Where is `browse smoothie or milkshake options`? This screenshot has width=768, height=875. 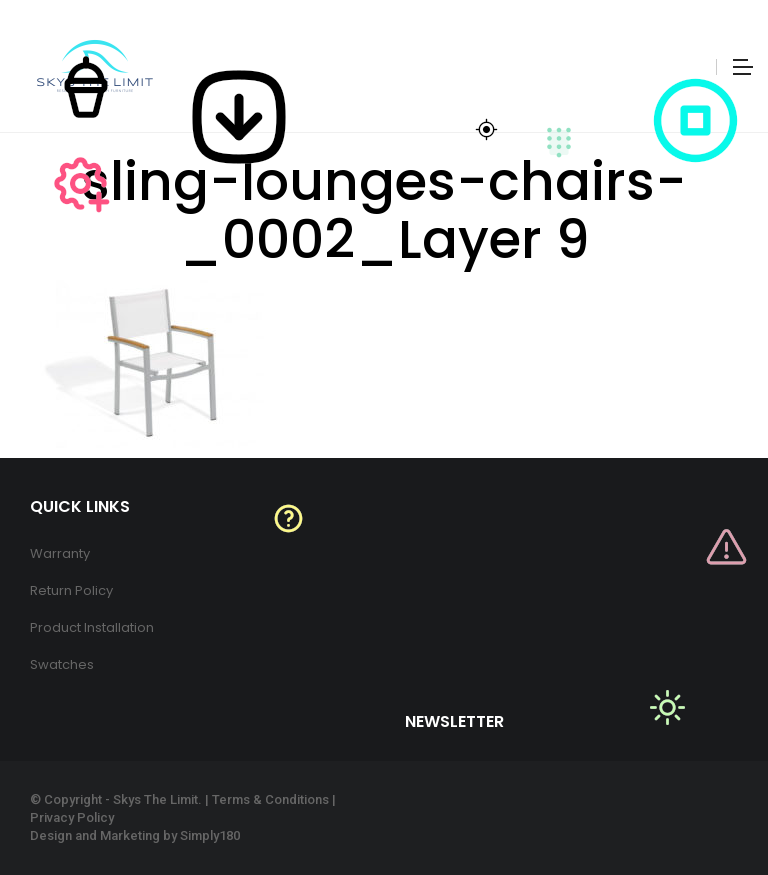 browse smoothie or milkshake options is located at coordinates (86, 87).